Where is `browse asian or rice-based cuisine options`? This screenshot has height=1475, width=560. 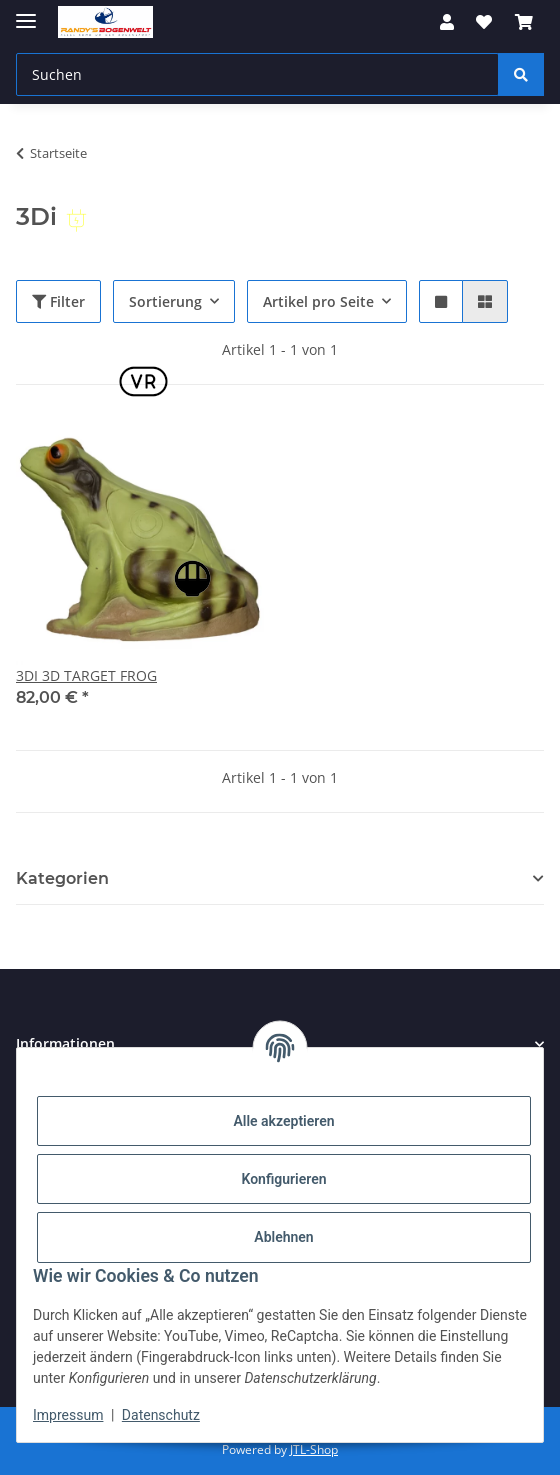 browse asian or rice-based cuisine options is located at coordinates (192, 578).